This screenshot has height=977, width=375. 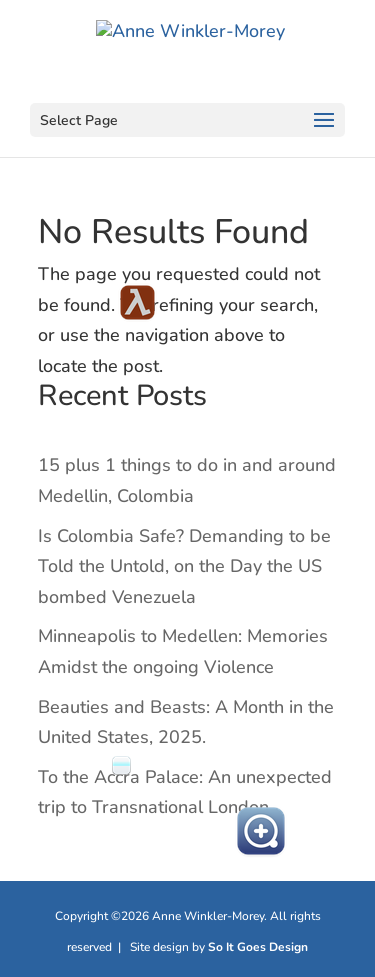 I want to click on open synology assistant app, so click(x=261, y=831).